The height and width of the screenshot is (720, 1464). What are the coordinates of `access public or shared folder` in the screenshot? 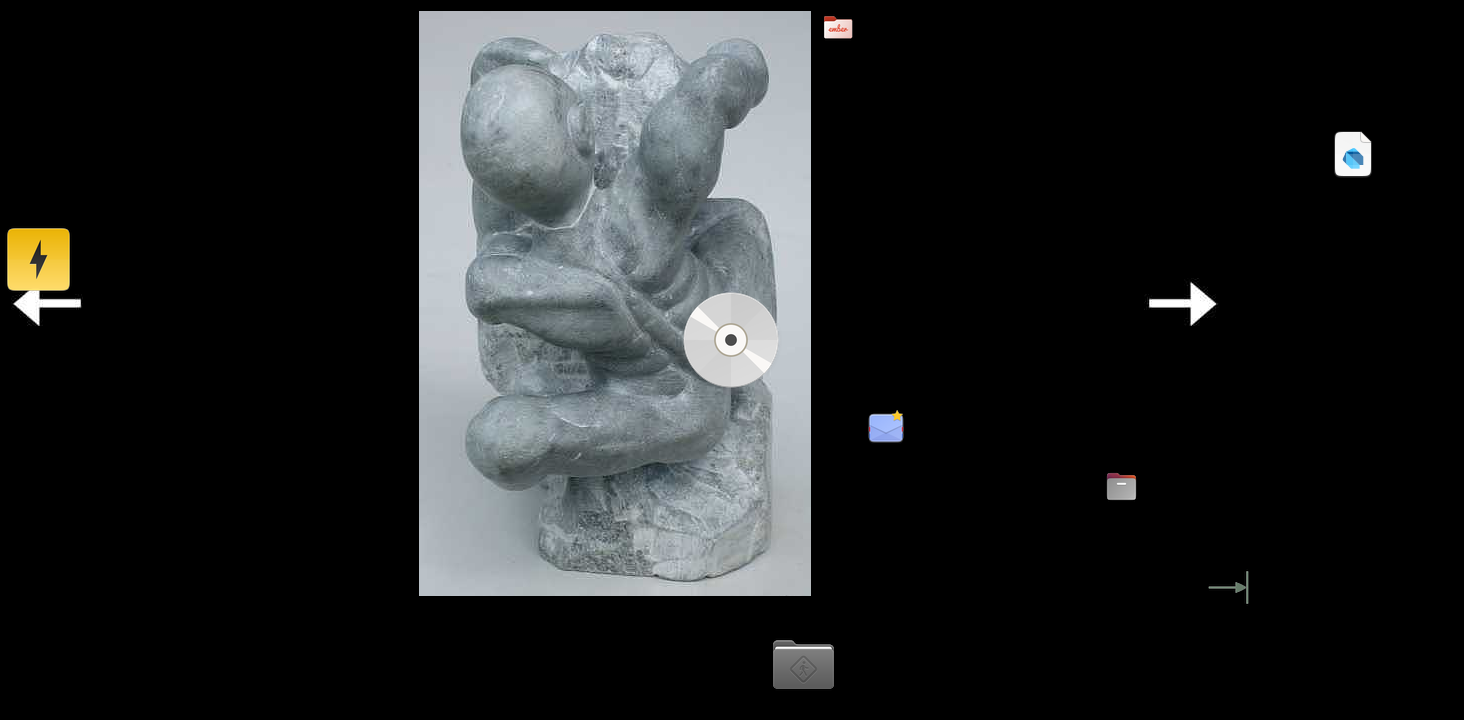 It's located at (803, 664).